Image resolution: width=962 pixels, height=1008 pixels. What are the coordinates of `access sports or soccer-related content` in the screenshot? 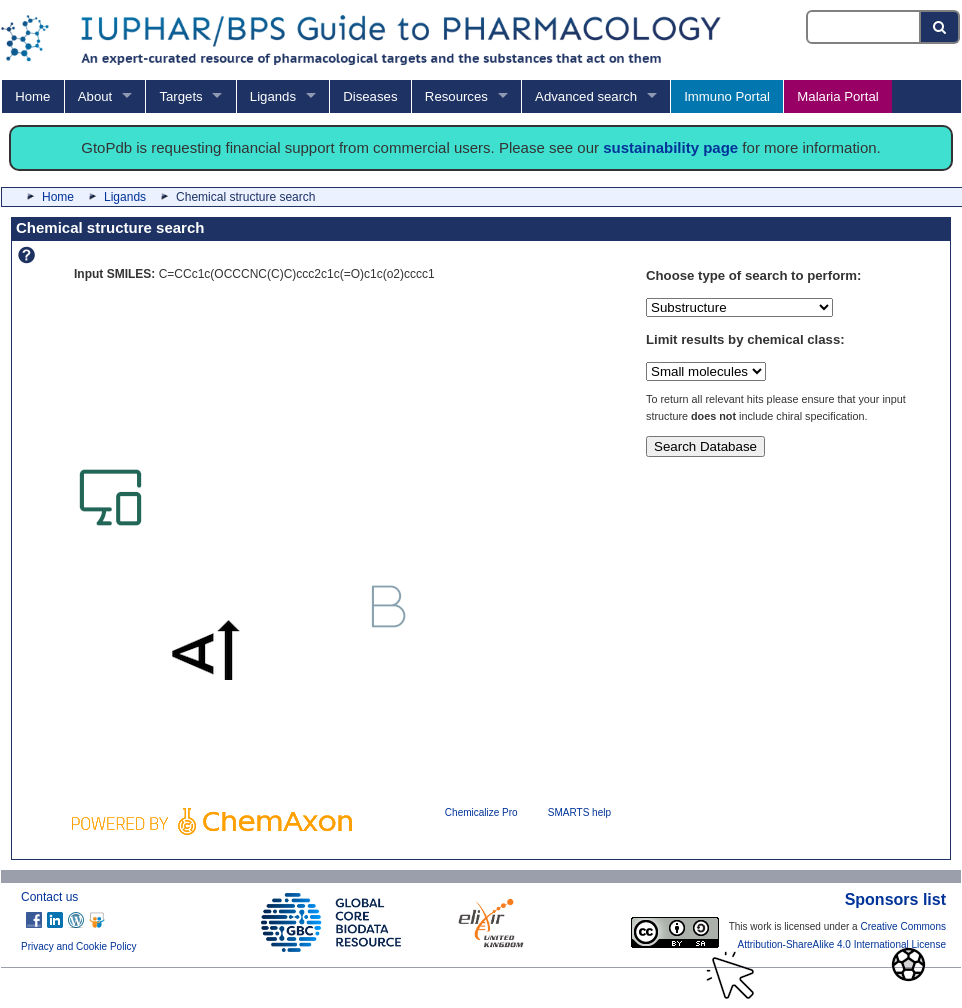 It's located at (908, 964).